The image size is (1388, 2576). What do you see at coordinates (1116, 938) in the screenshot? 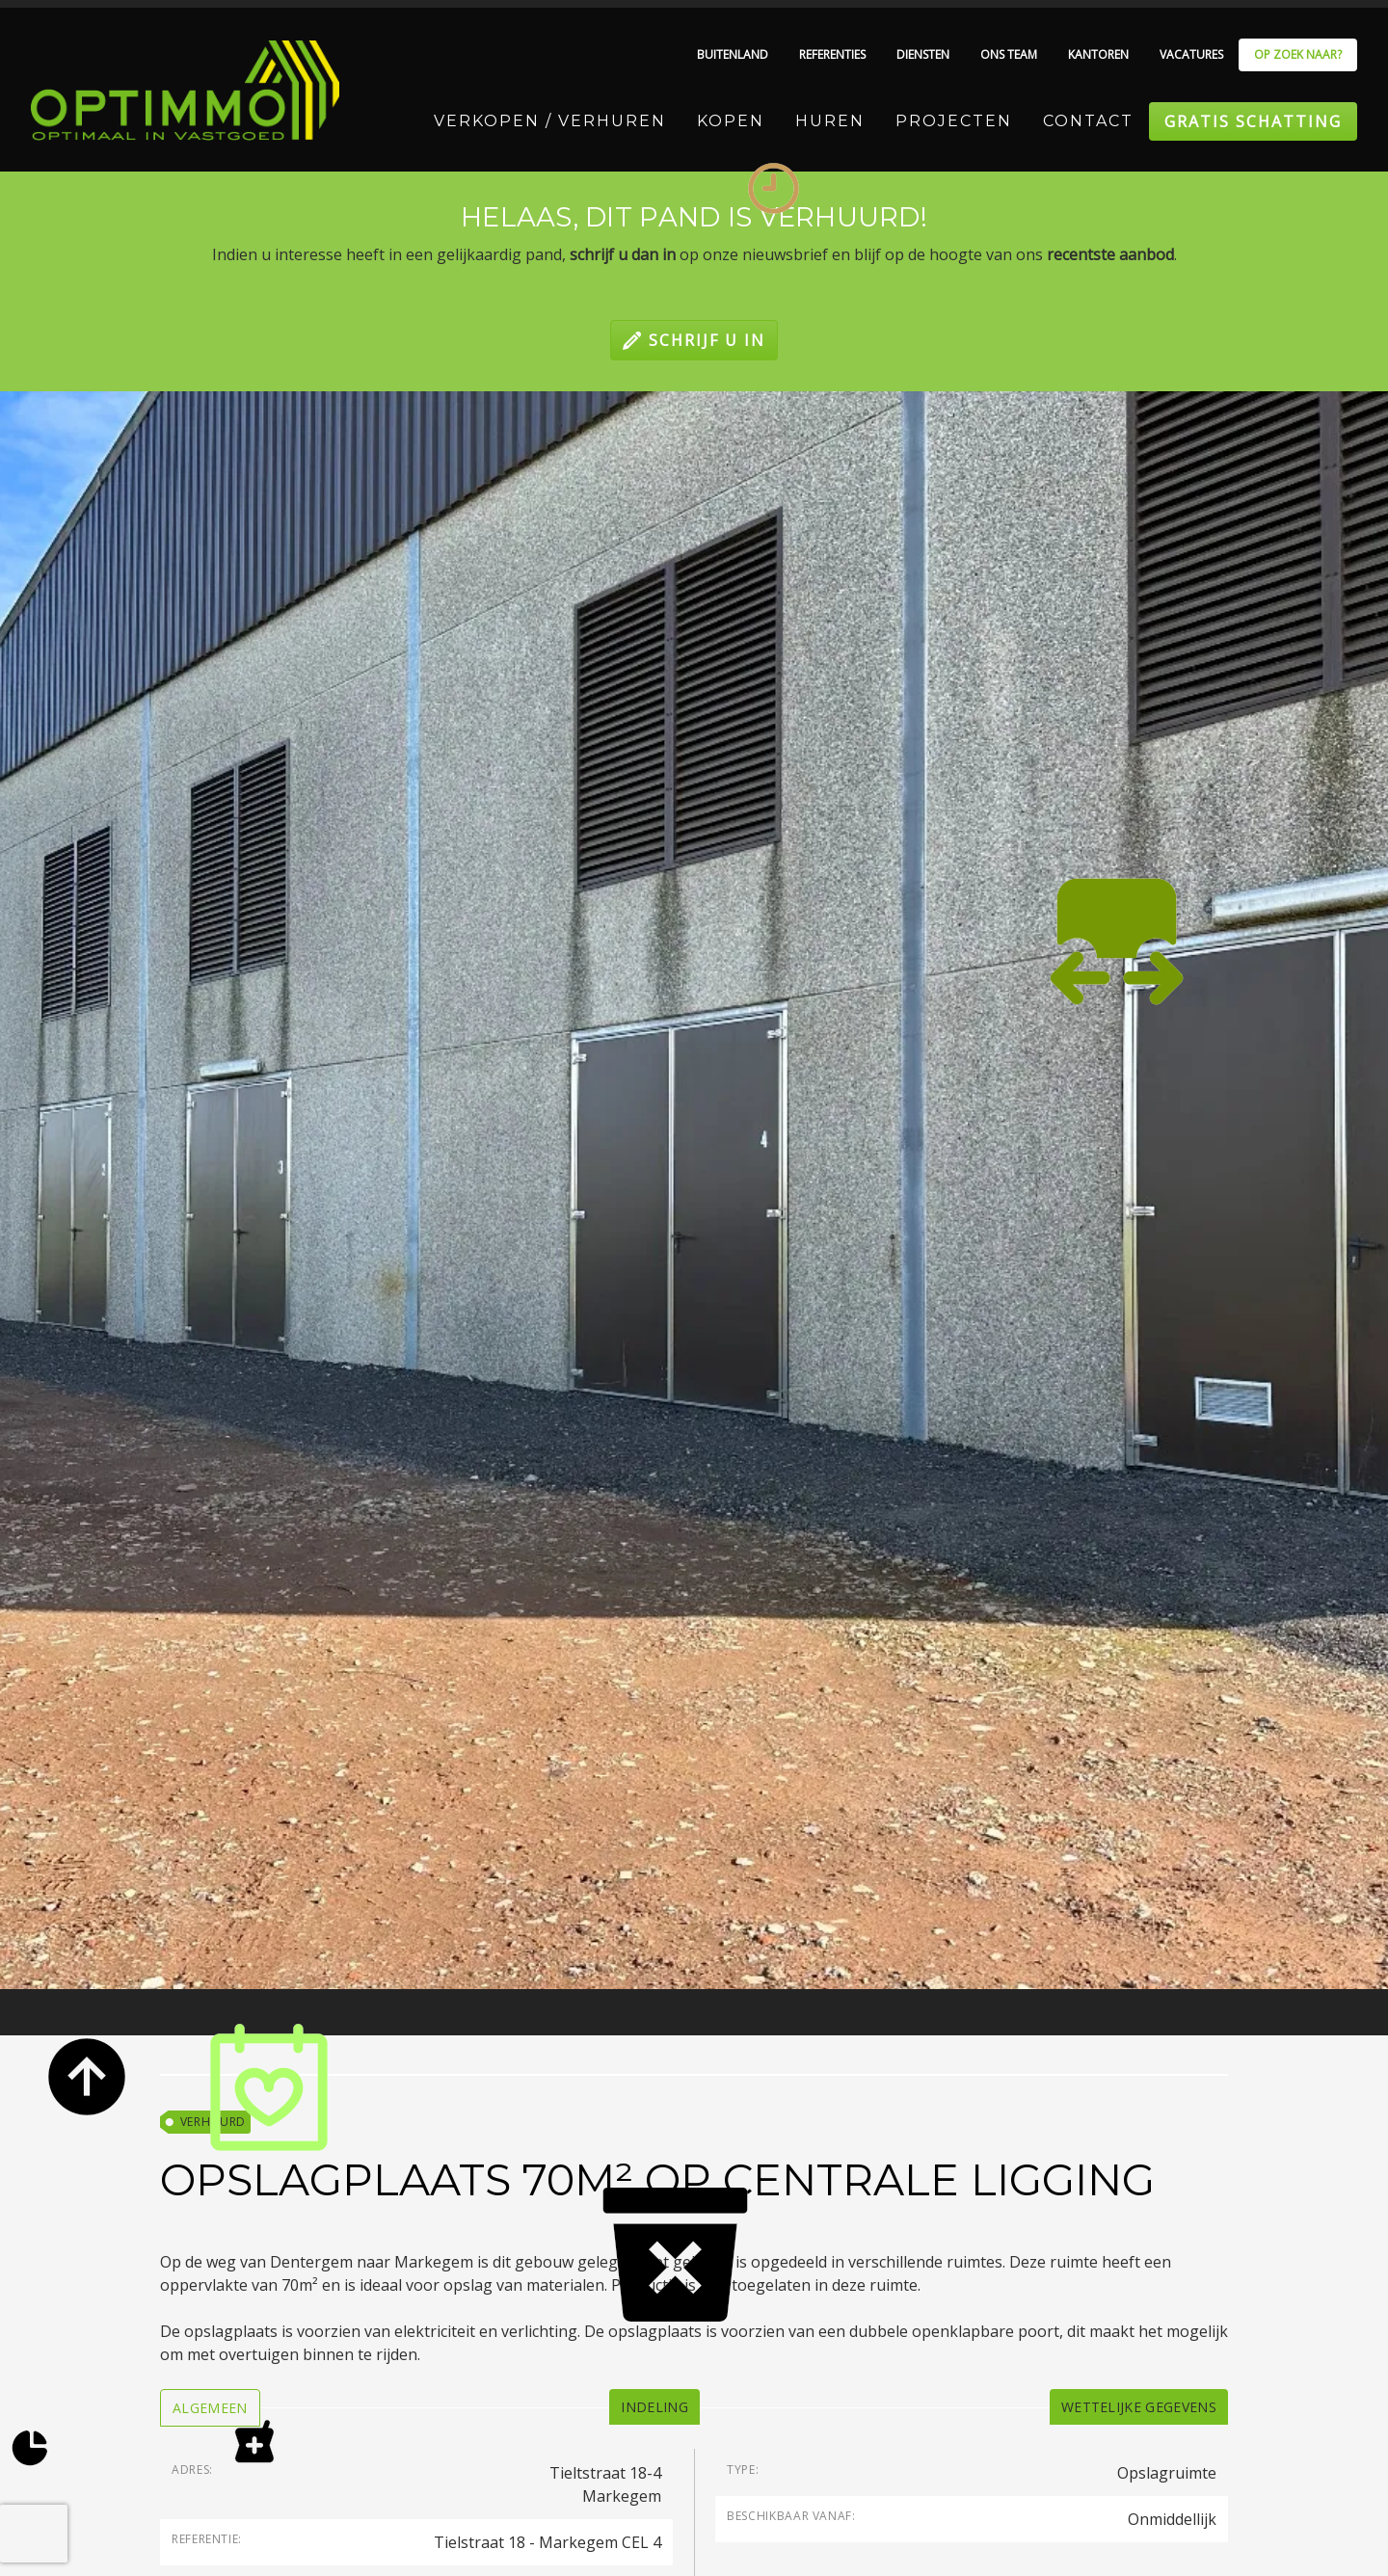
I see `auto-fit content to available width` at bounding box center [1116, 938].